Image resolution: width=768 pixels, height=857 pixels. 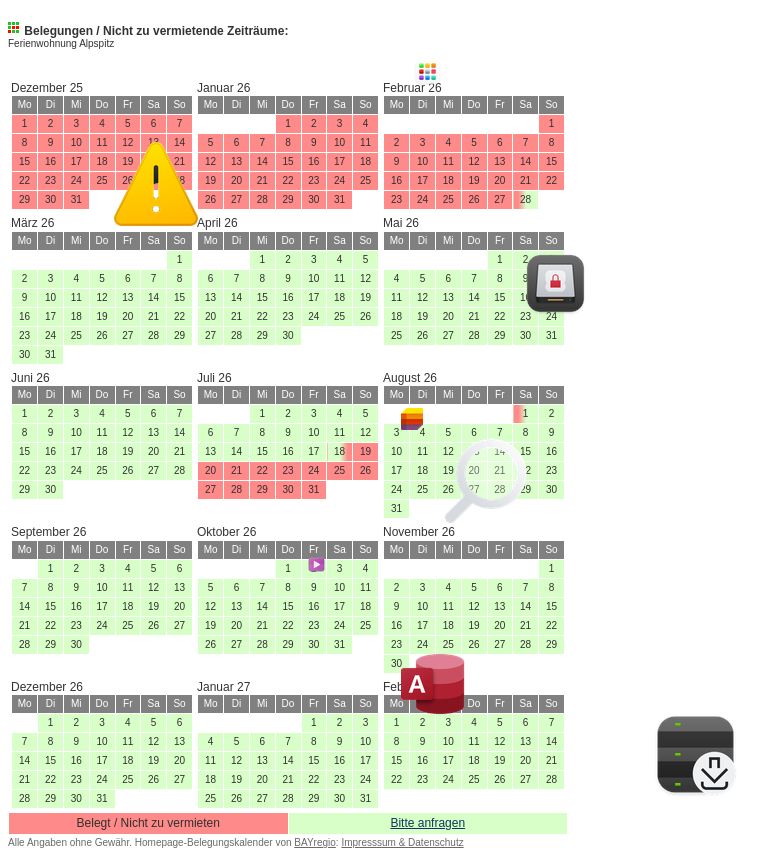 What do you see at coordinates (427, 71) in the screenshot?
I see `open Launchpad to view all applications` at bounding box center [427, 71].